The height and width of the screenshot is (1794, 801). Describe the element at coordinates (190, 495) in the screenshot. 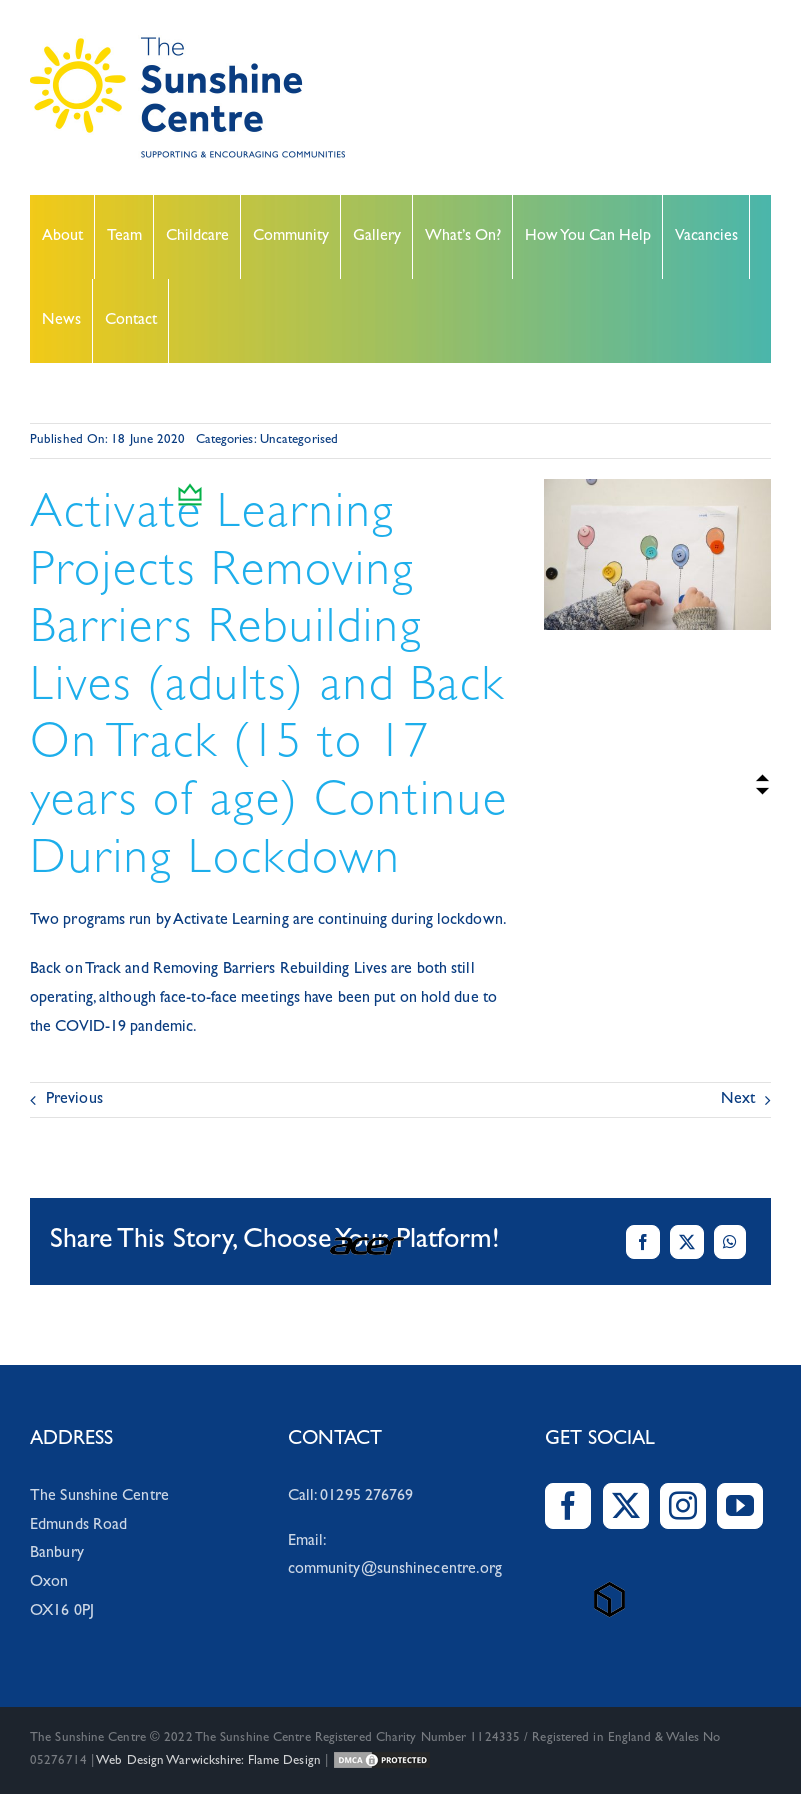

I see `indicates VIP or premium membership status` at that location.